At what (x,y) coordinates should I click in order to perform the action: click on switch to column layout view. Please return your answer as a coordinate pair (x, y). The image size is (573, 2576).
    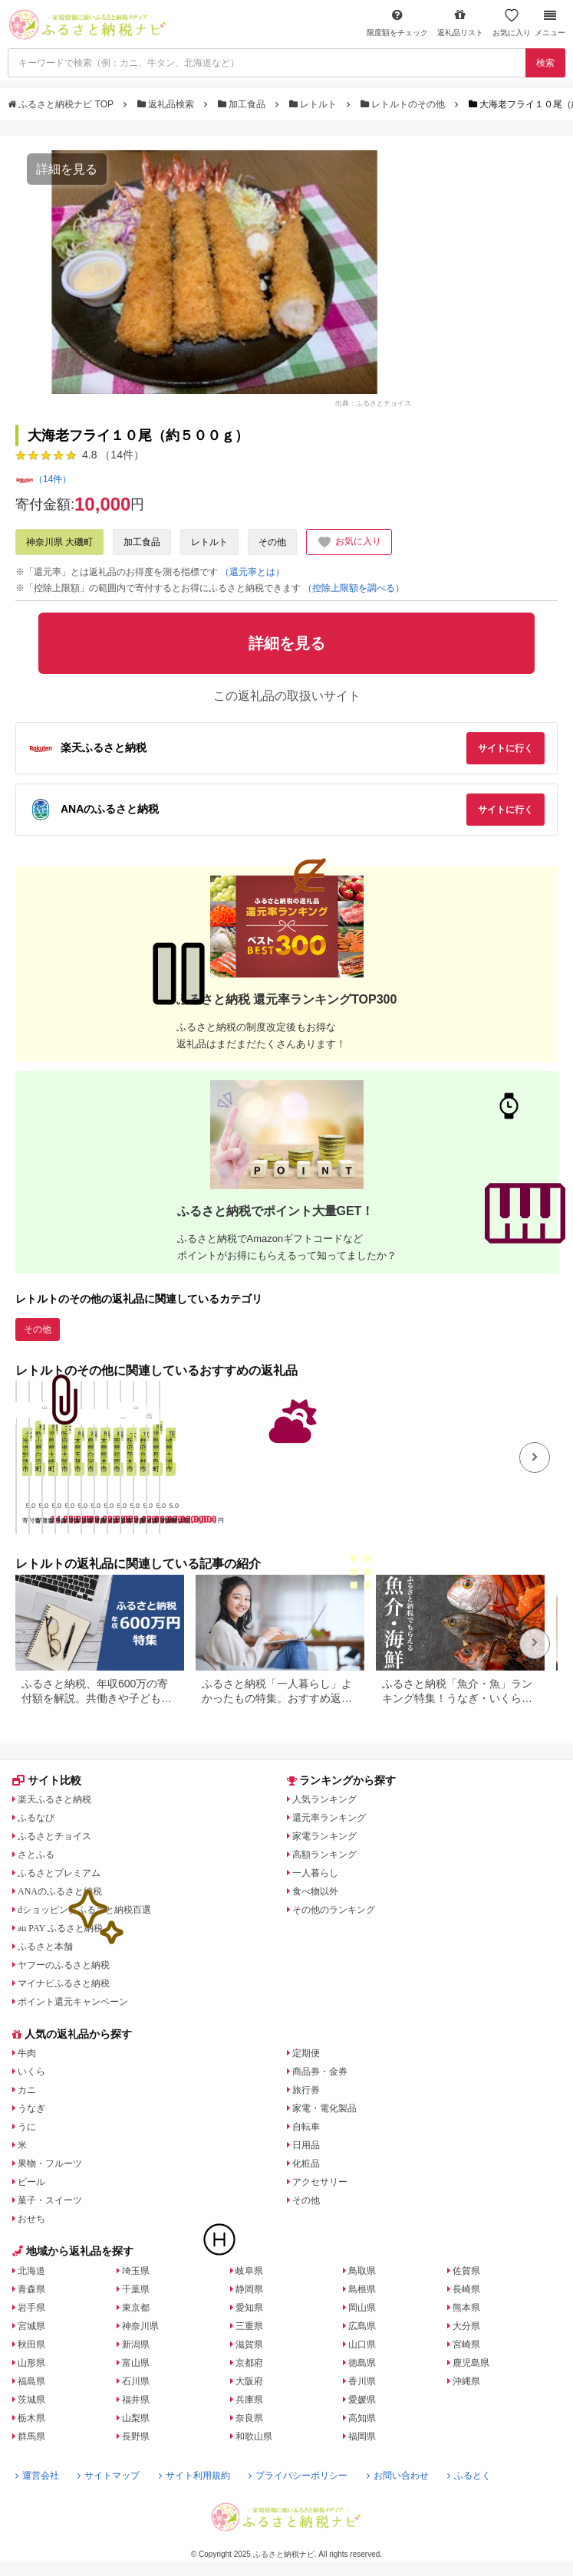
    Looking at the image, I should click on (179, 974).